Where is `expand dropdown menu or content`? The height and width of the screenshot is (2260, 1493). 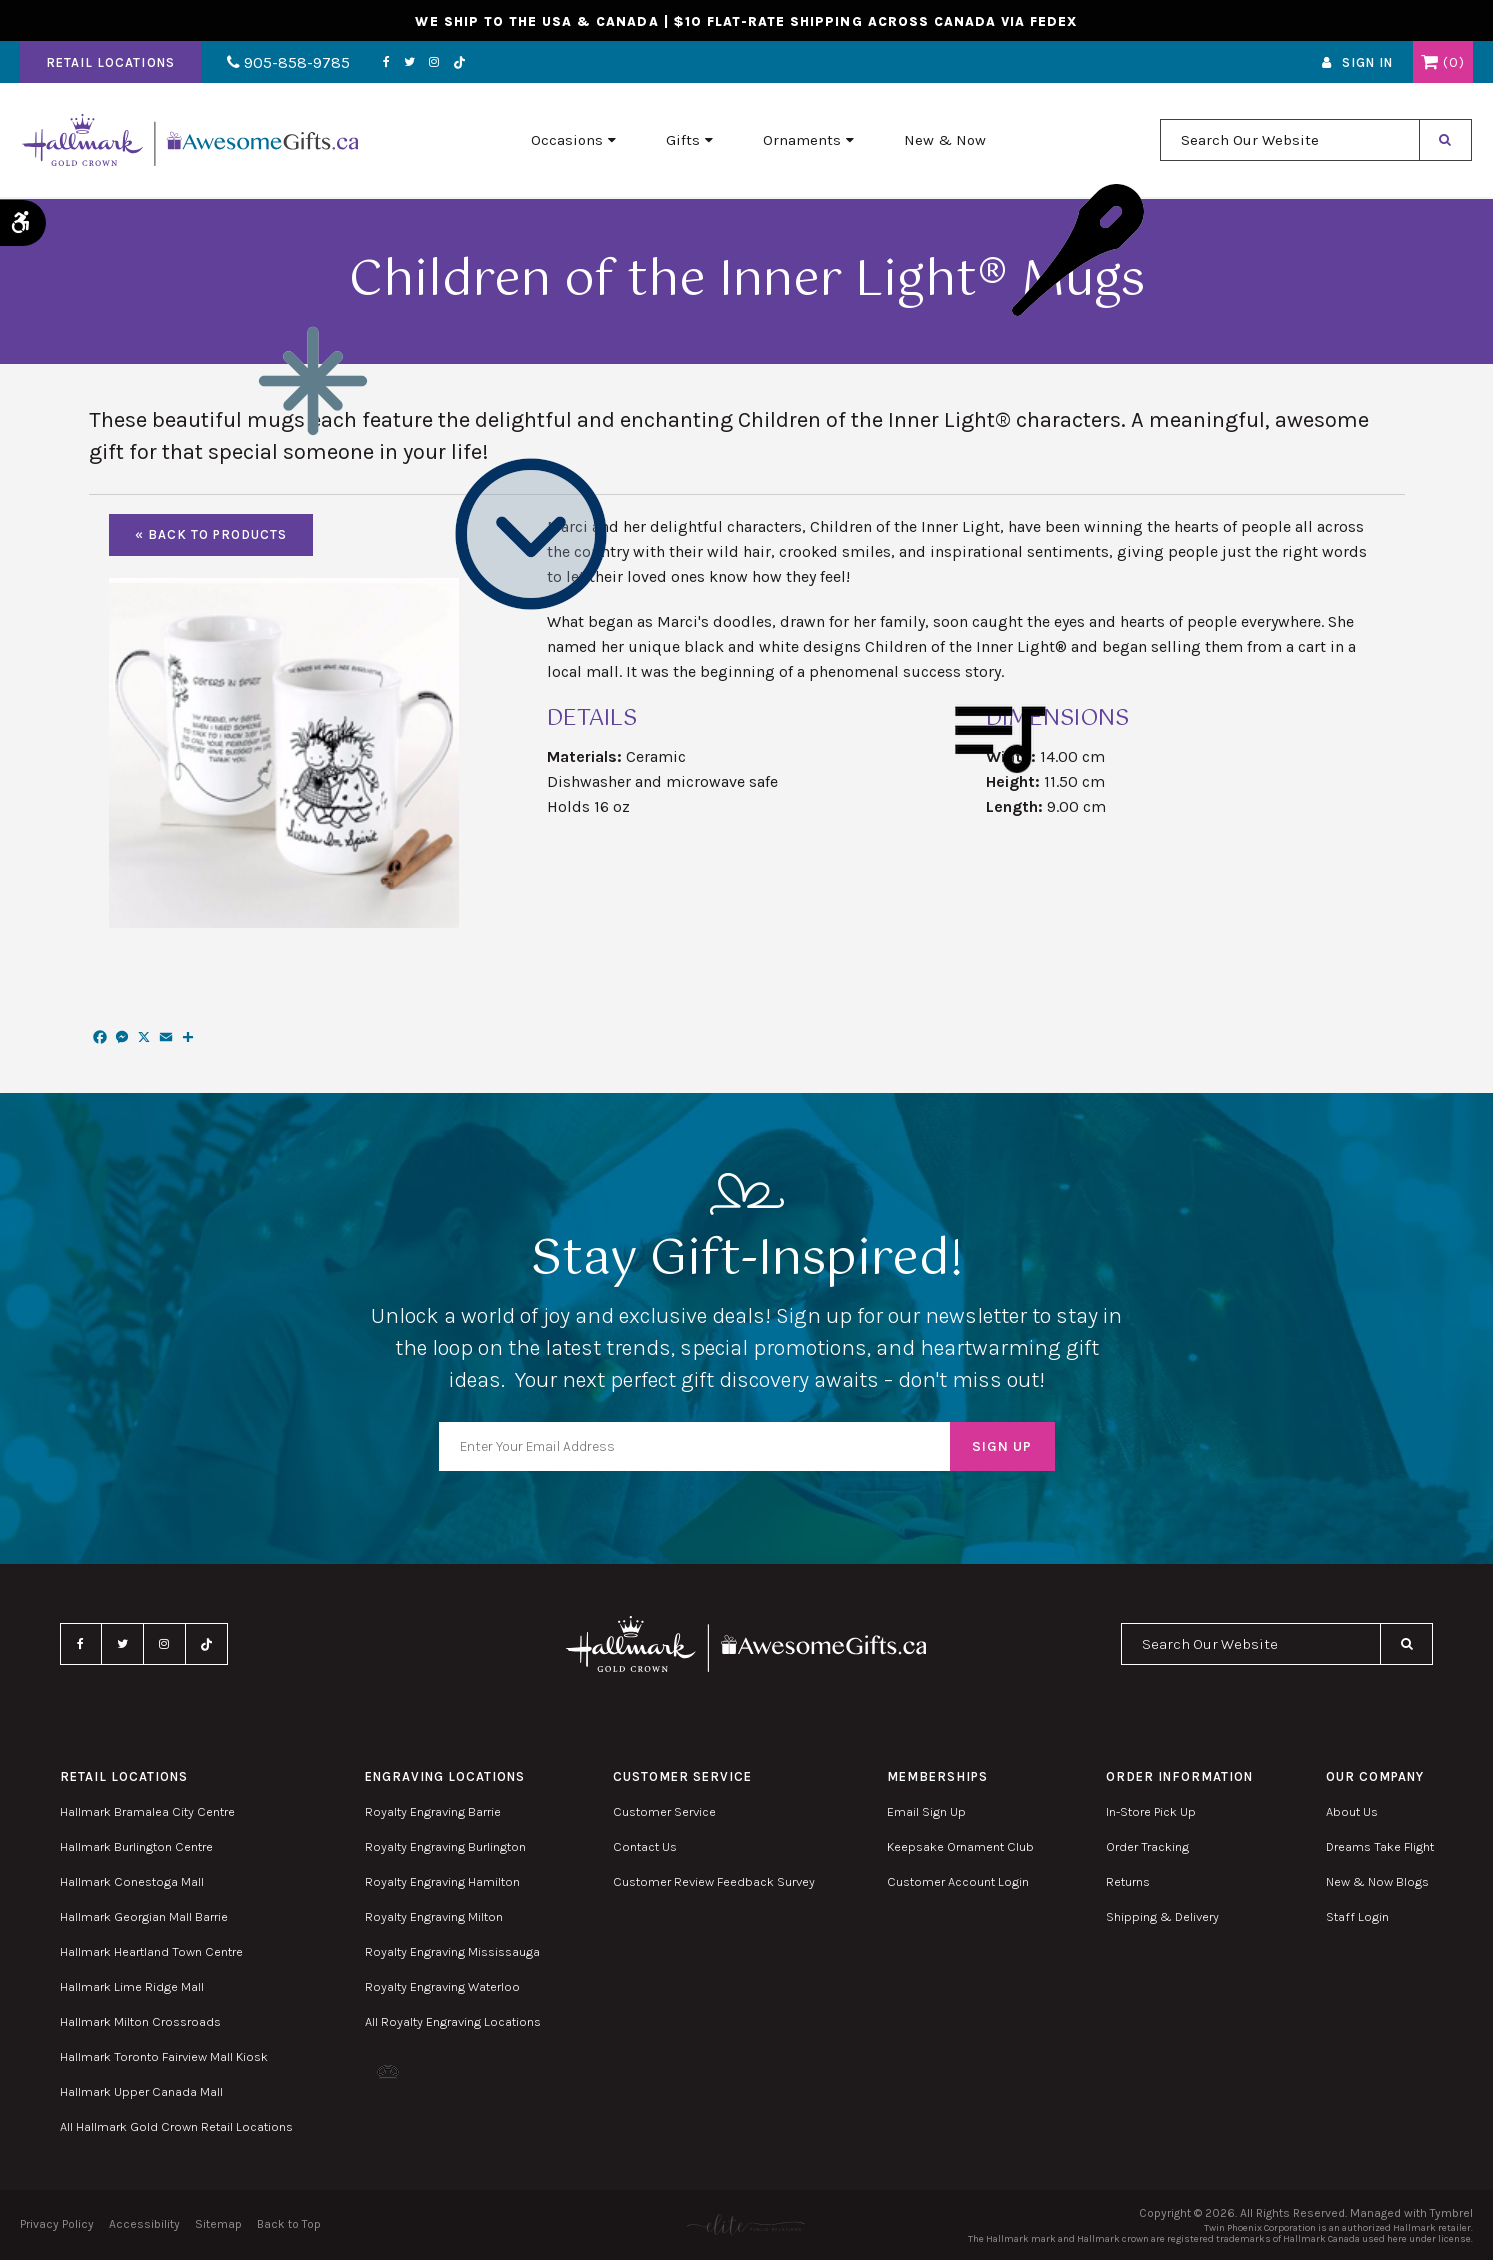 expand dropdown menu or content is located at coordinates (531, 534).